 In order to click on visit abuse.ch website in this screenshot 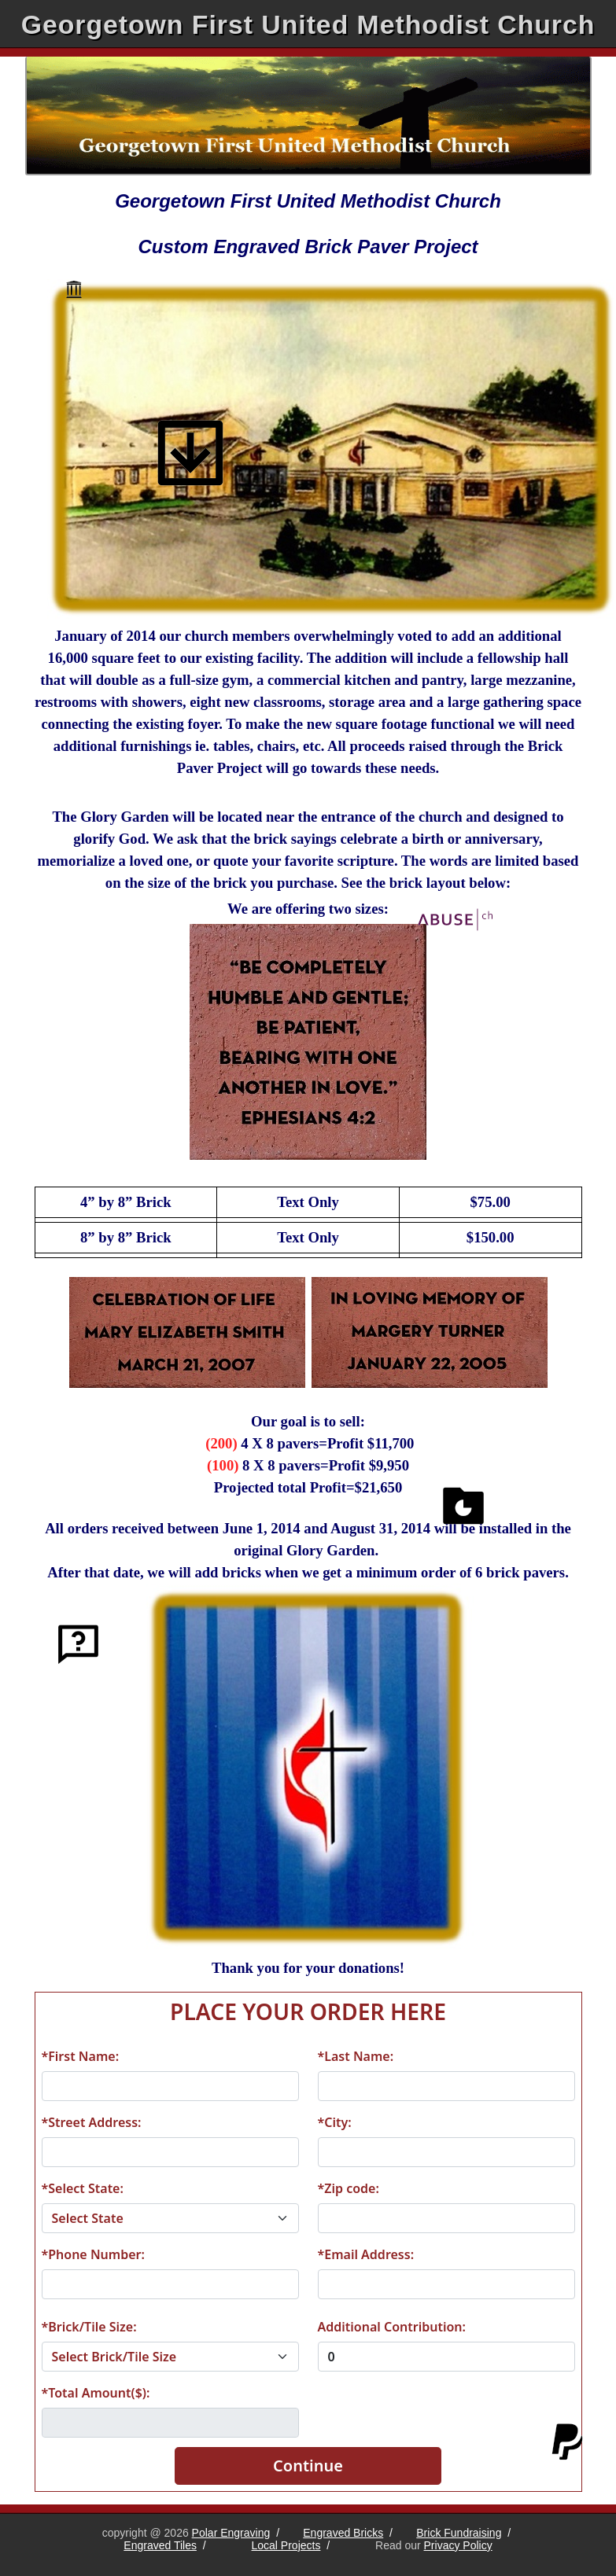, I will do `click(455, 919)`.